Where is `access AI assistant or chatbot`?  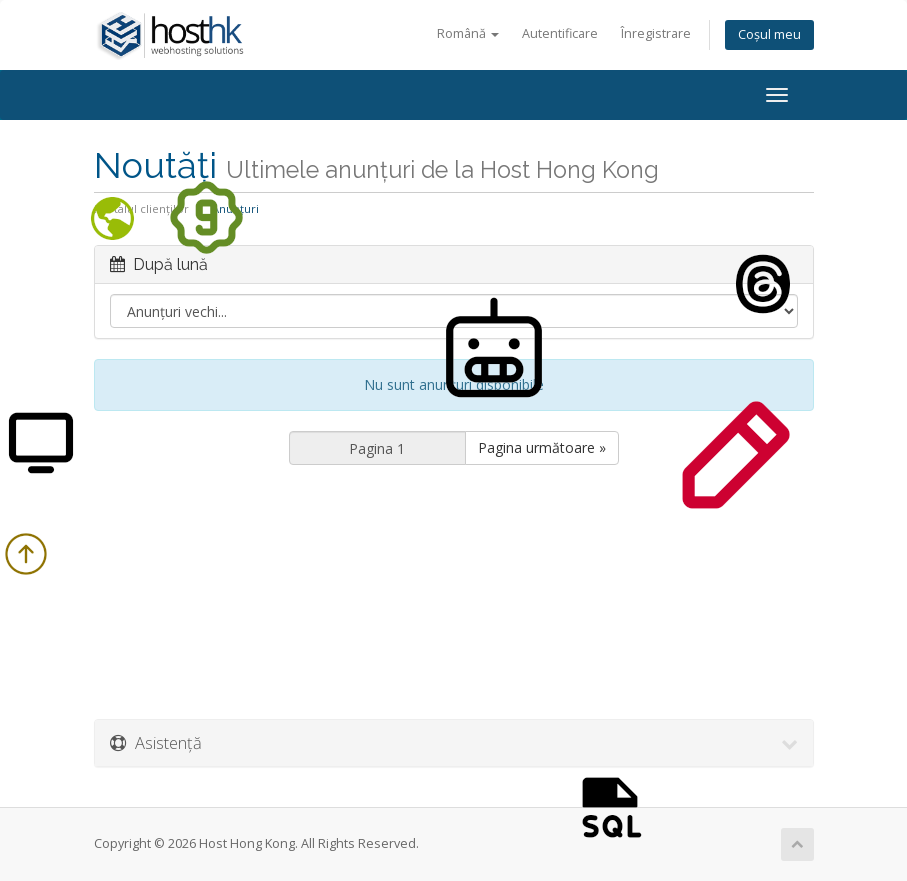 access AI assistant or chatbot is located at coordinates (494, 353).